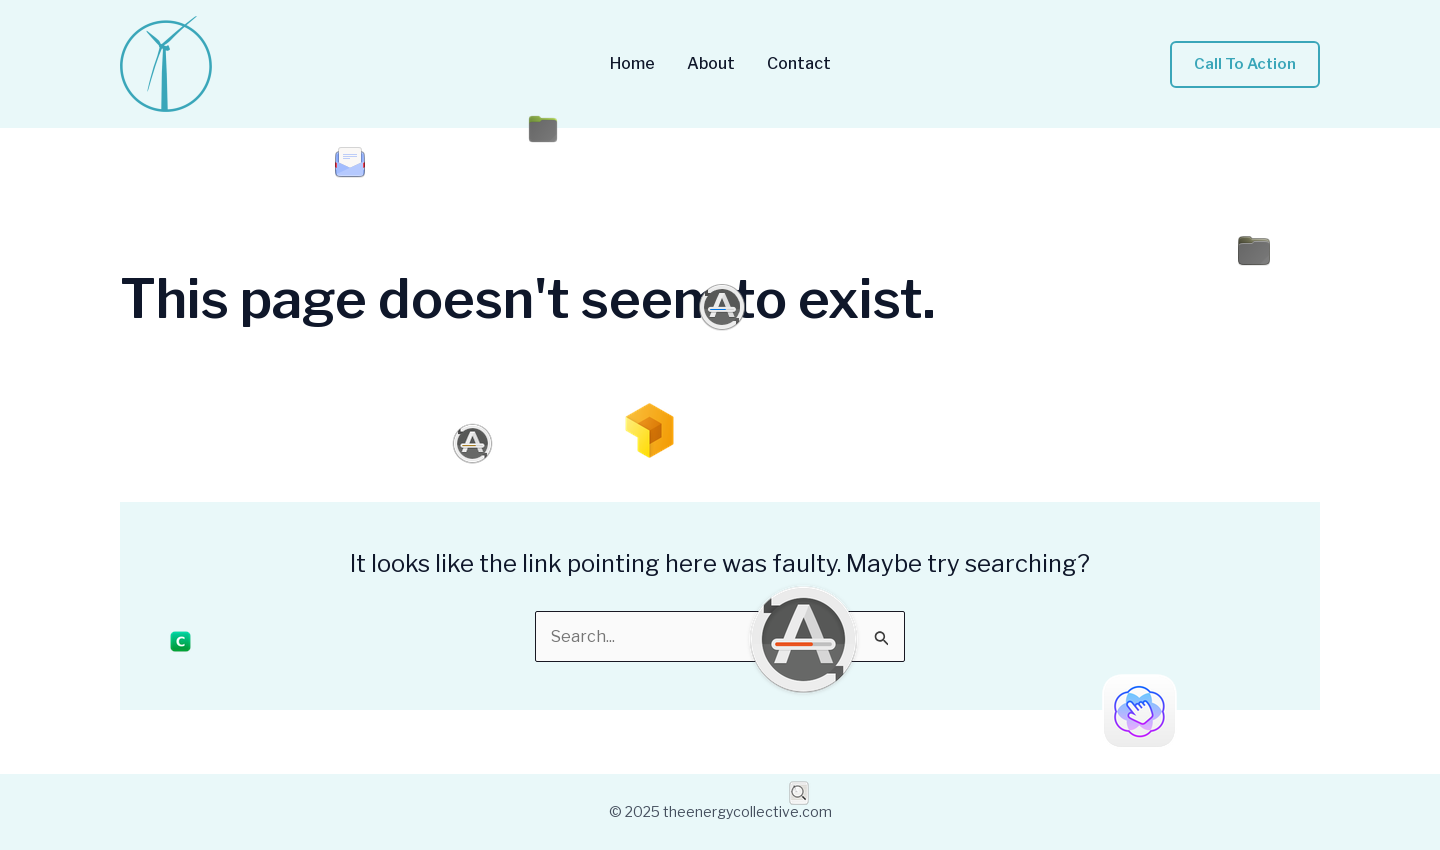 The image size is (1440, 850). What do you see at coordinates (722, 307) in the screenshot?
I see `open the software update manager` at bounding box center [722, 307].